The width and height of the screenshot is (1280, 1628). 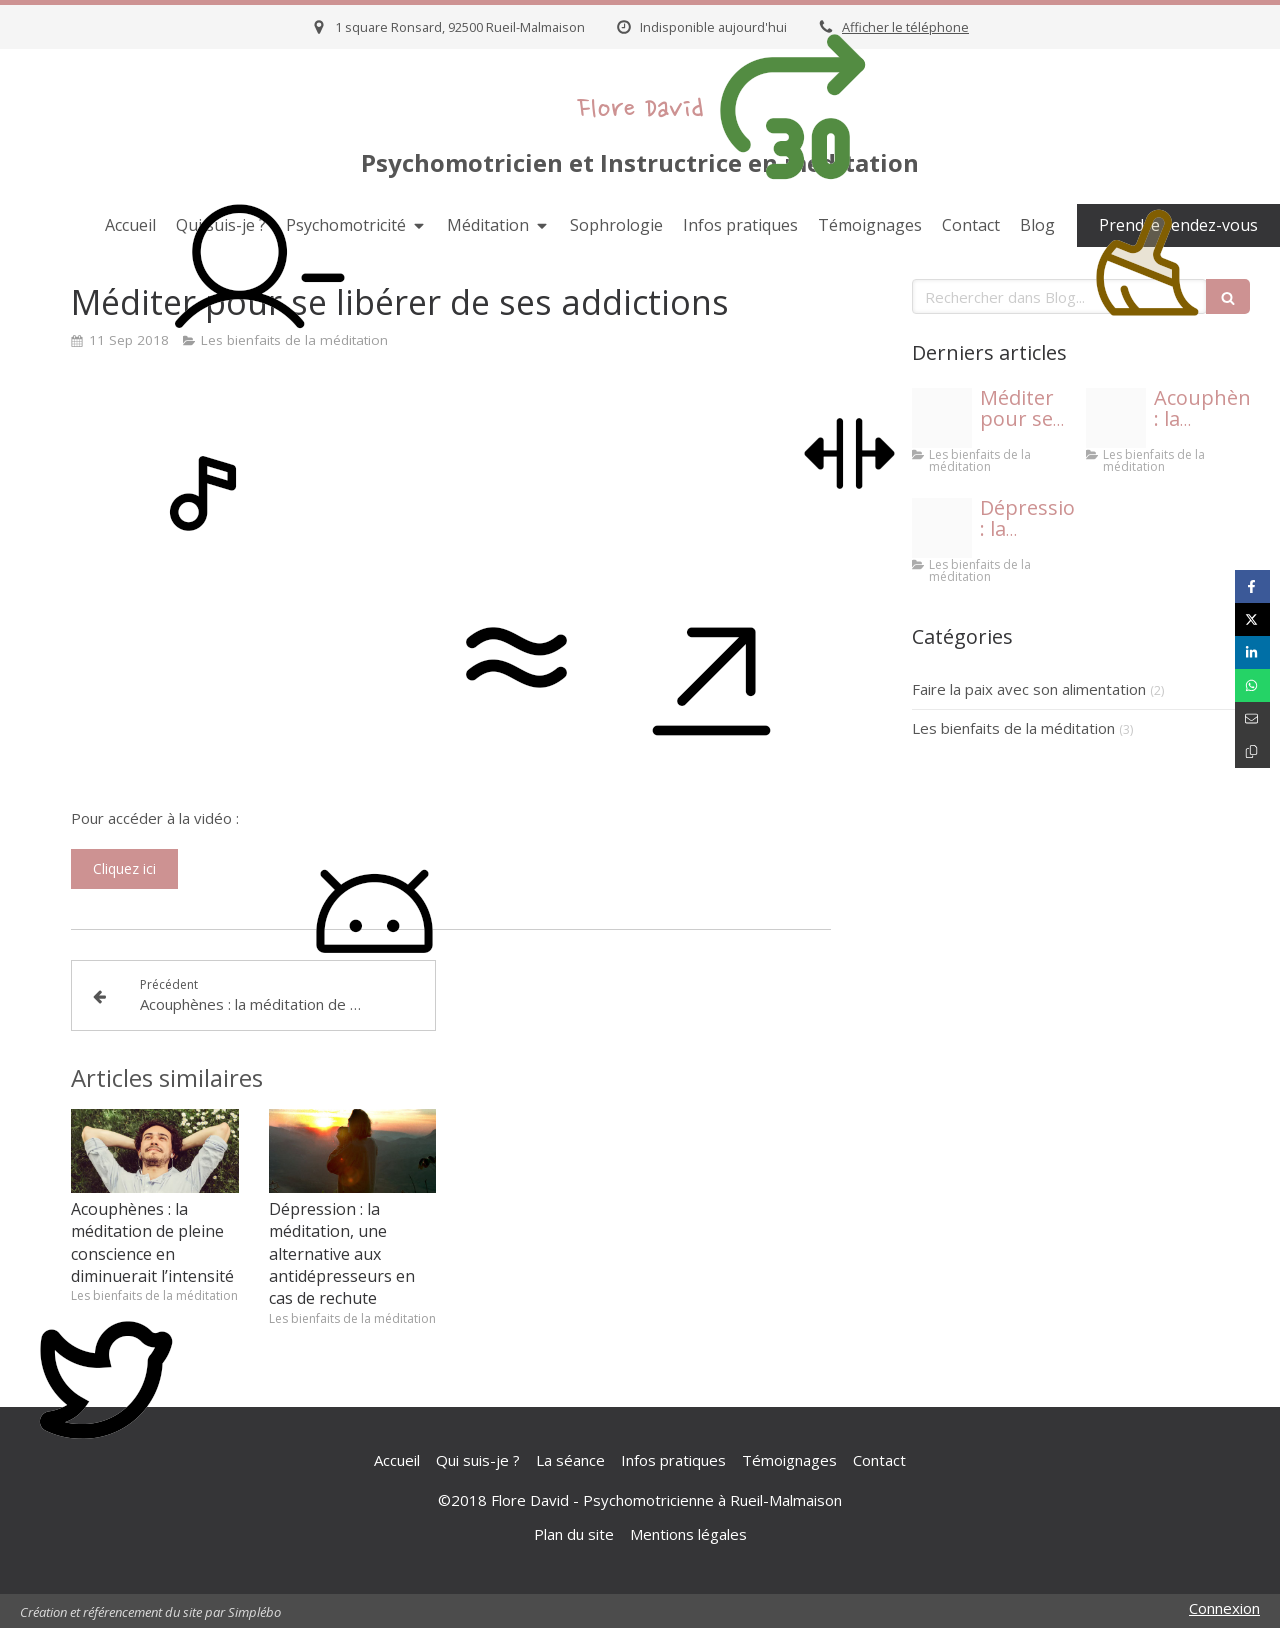 I want to click on share to twitter, so click(x=106, y=1380).